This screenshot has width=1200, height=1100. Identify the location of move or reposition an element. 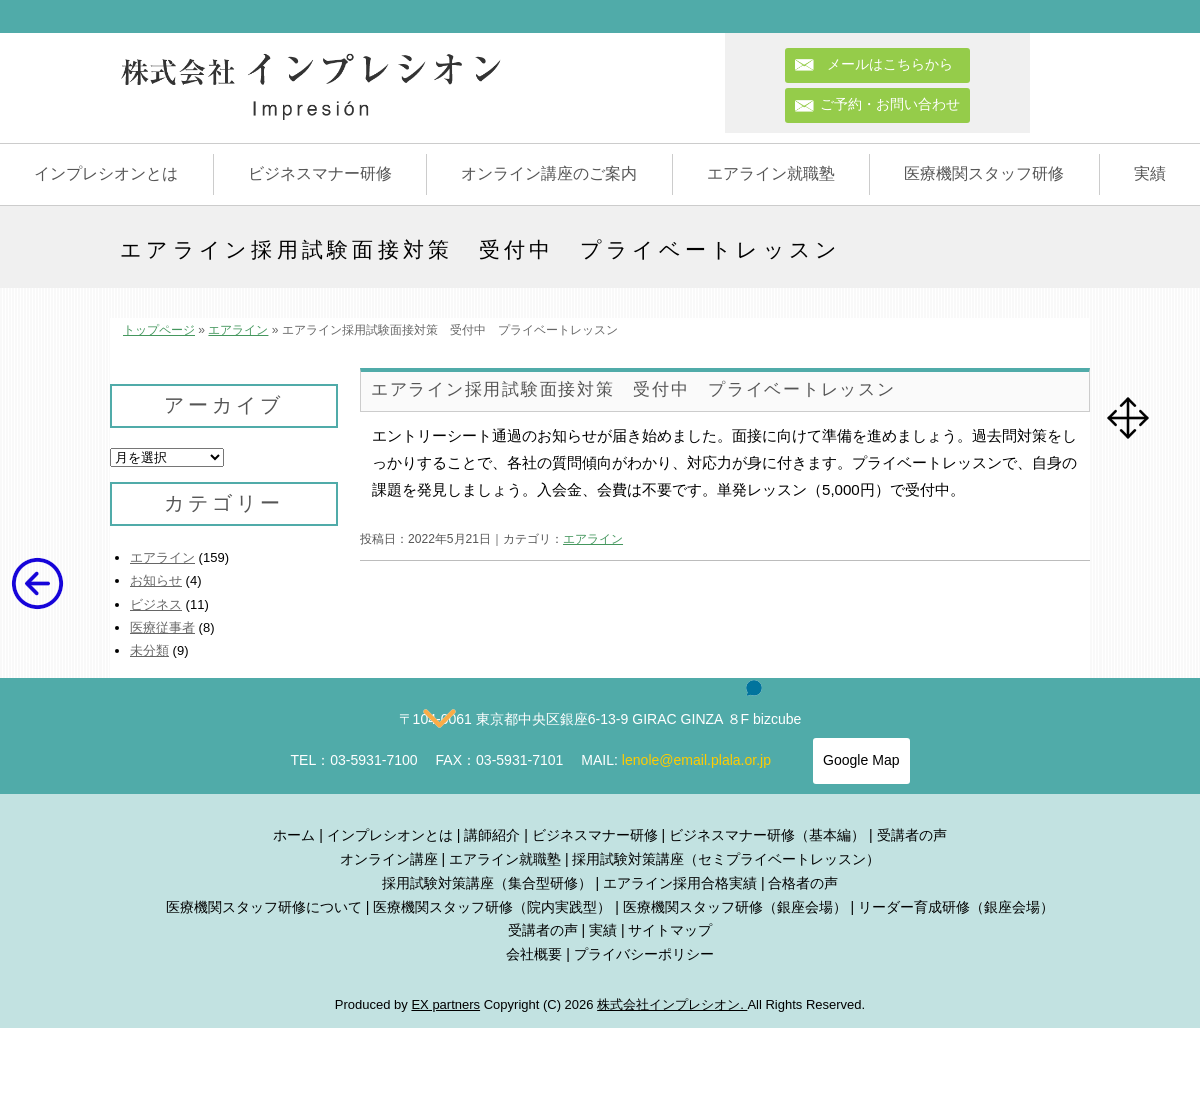
(1128, 418).